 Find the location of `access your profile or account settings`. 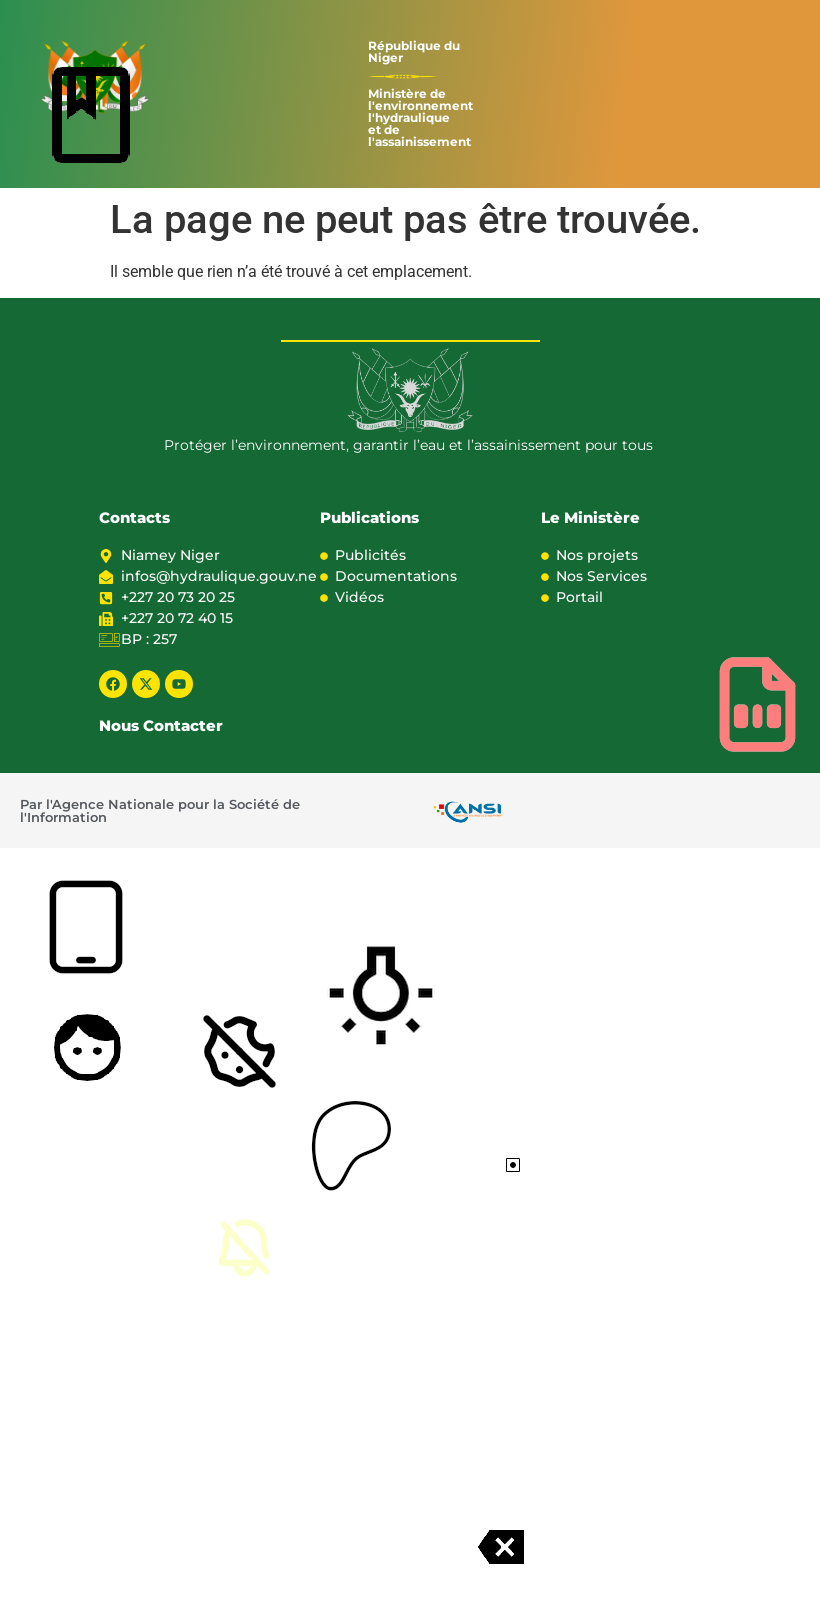

access your profile or account settings is located at coordinates (87, 1047).